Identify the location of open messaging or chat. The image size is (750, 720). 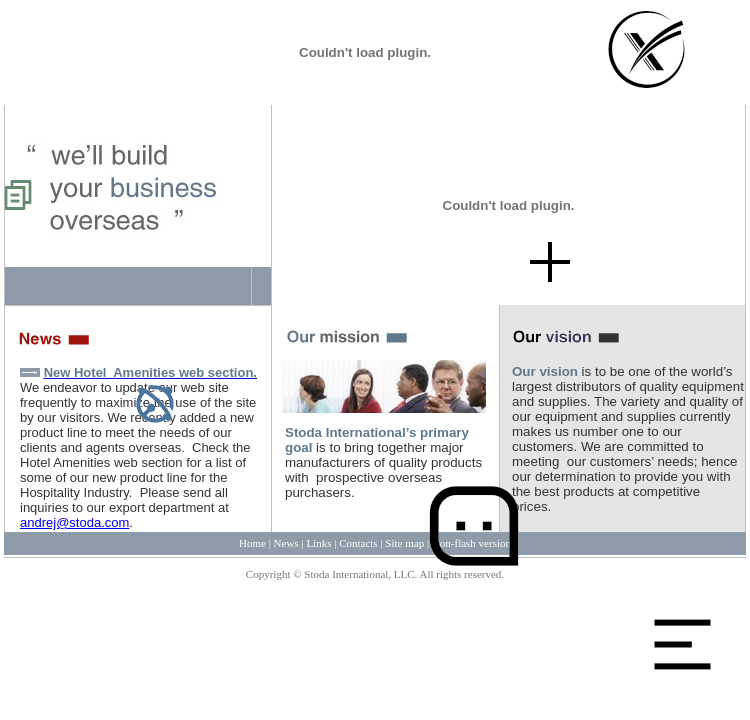
(474, 526).